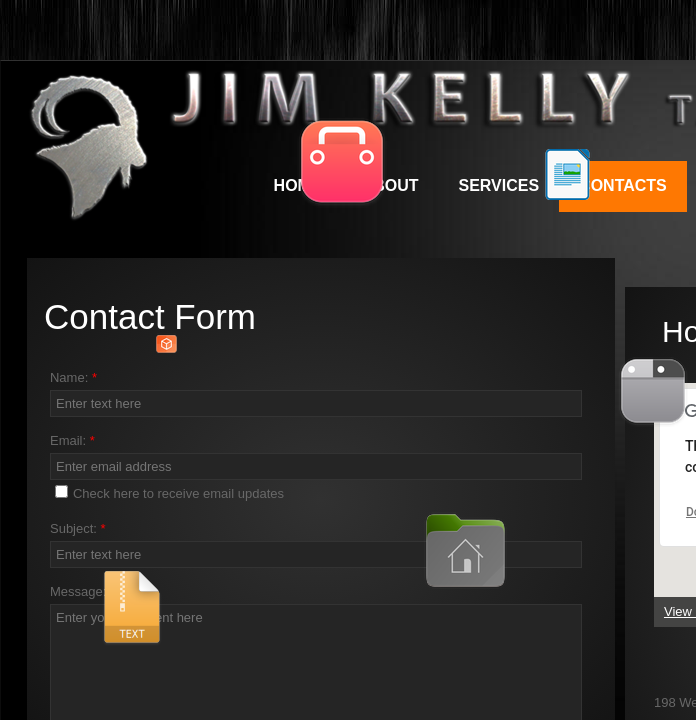  I want to click on open a libreoffice writer document, so click(567, 174).